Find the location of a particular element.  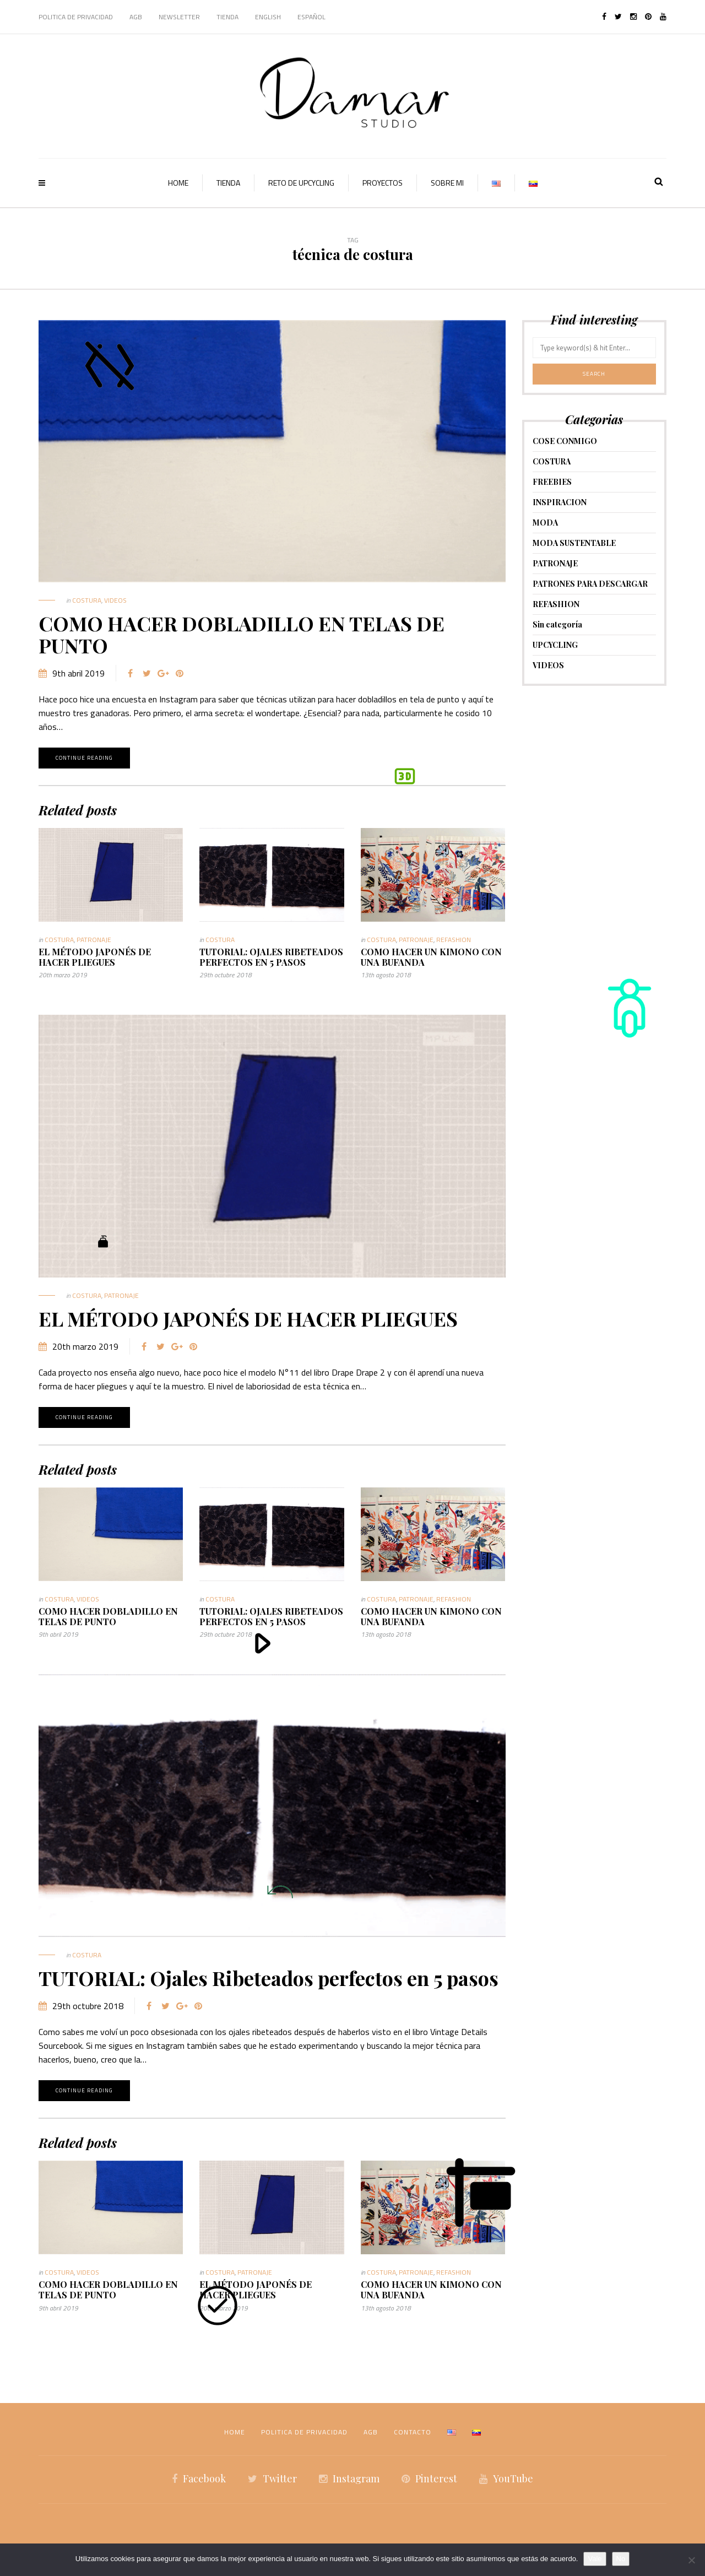

a signpost or location marker is located at coordinates (481, 2193).